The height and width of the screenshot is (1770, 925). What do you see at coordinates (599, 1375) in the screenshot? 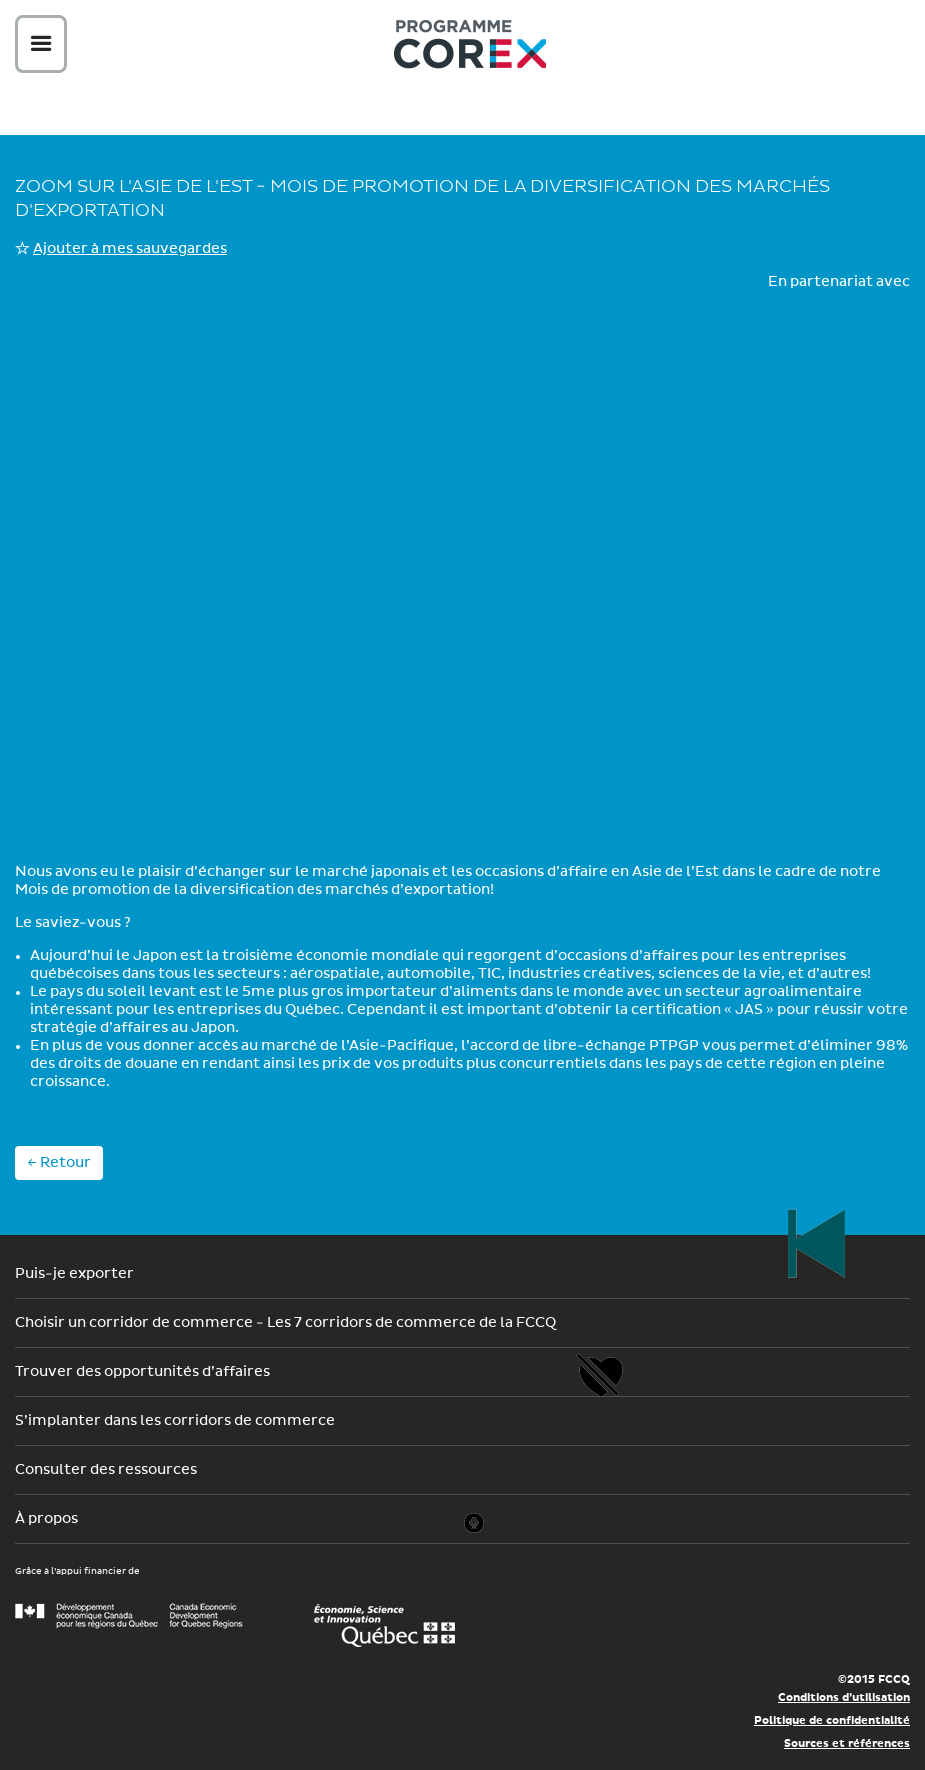
I see `remove from favorites` at bounding box center [599, 1375].